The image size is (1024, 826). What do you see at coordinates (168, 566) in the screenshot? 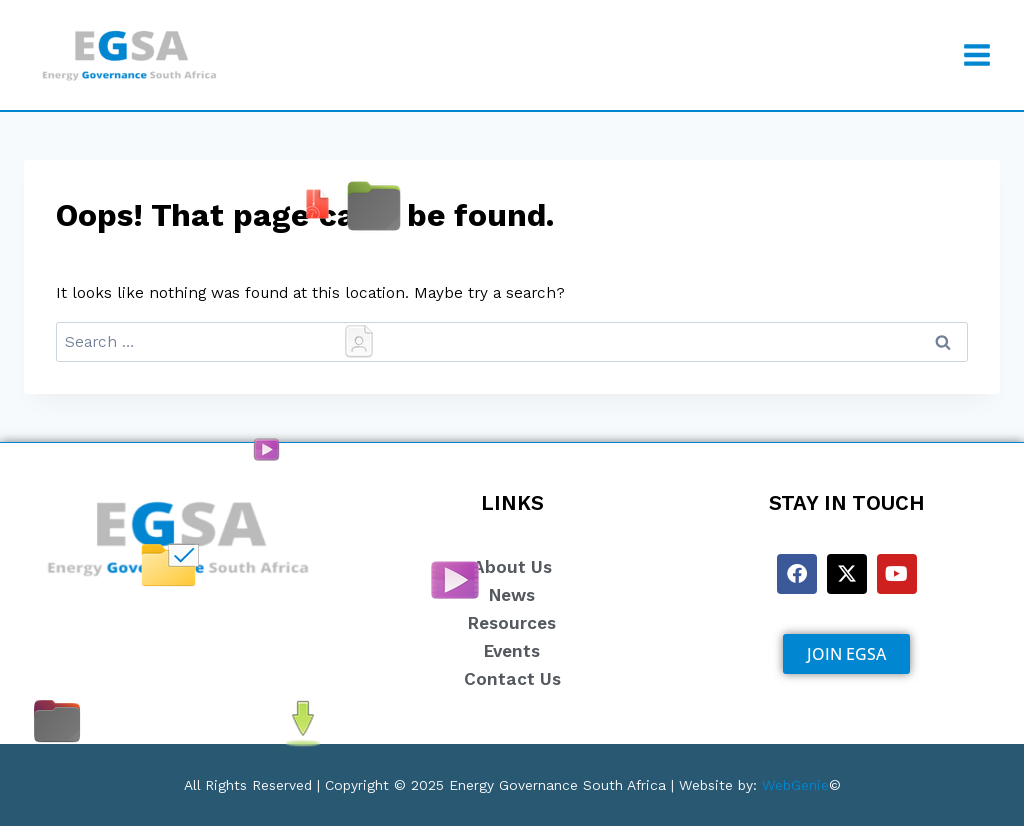
I see `folder with verified or completed contents` at bounding box center [168, 566].